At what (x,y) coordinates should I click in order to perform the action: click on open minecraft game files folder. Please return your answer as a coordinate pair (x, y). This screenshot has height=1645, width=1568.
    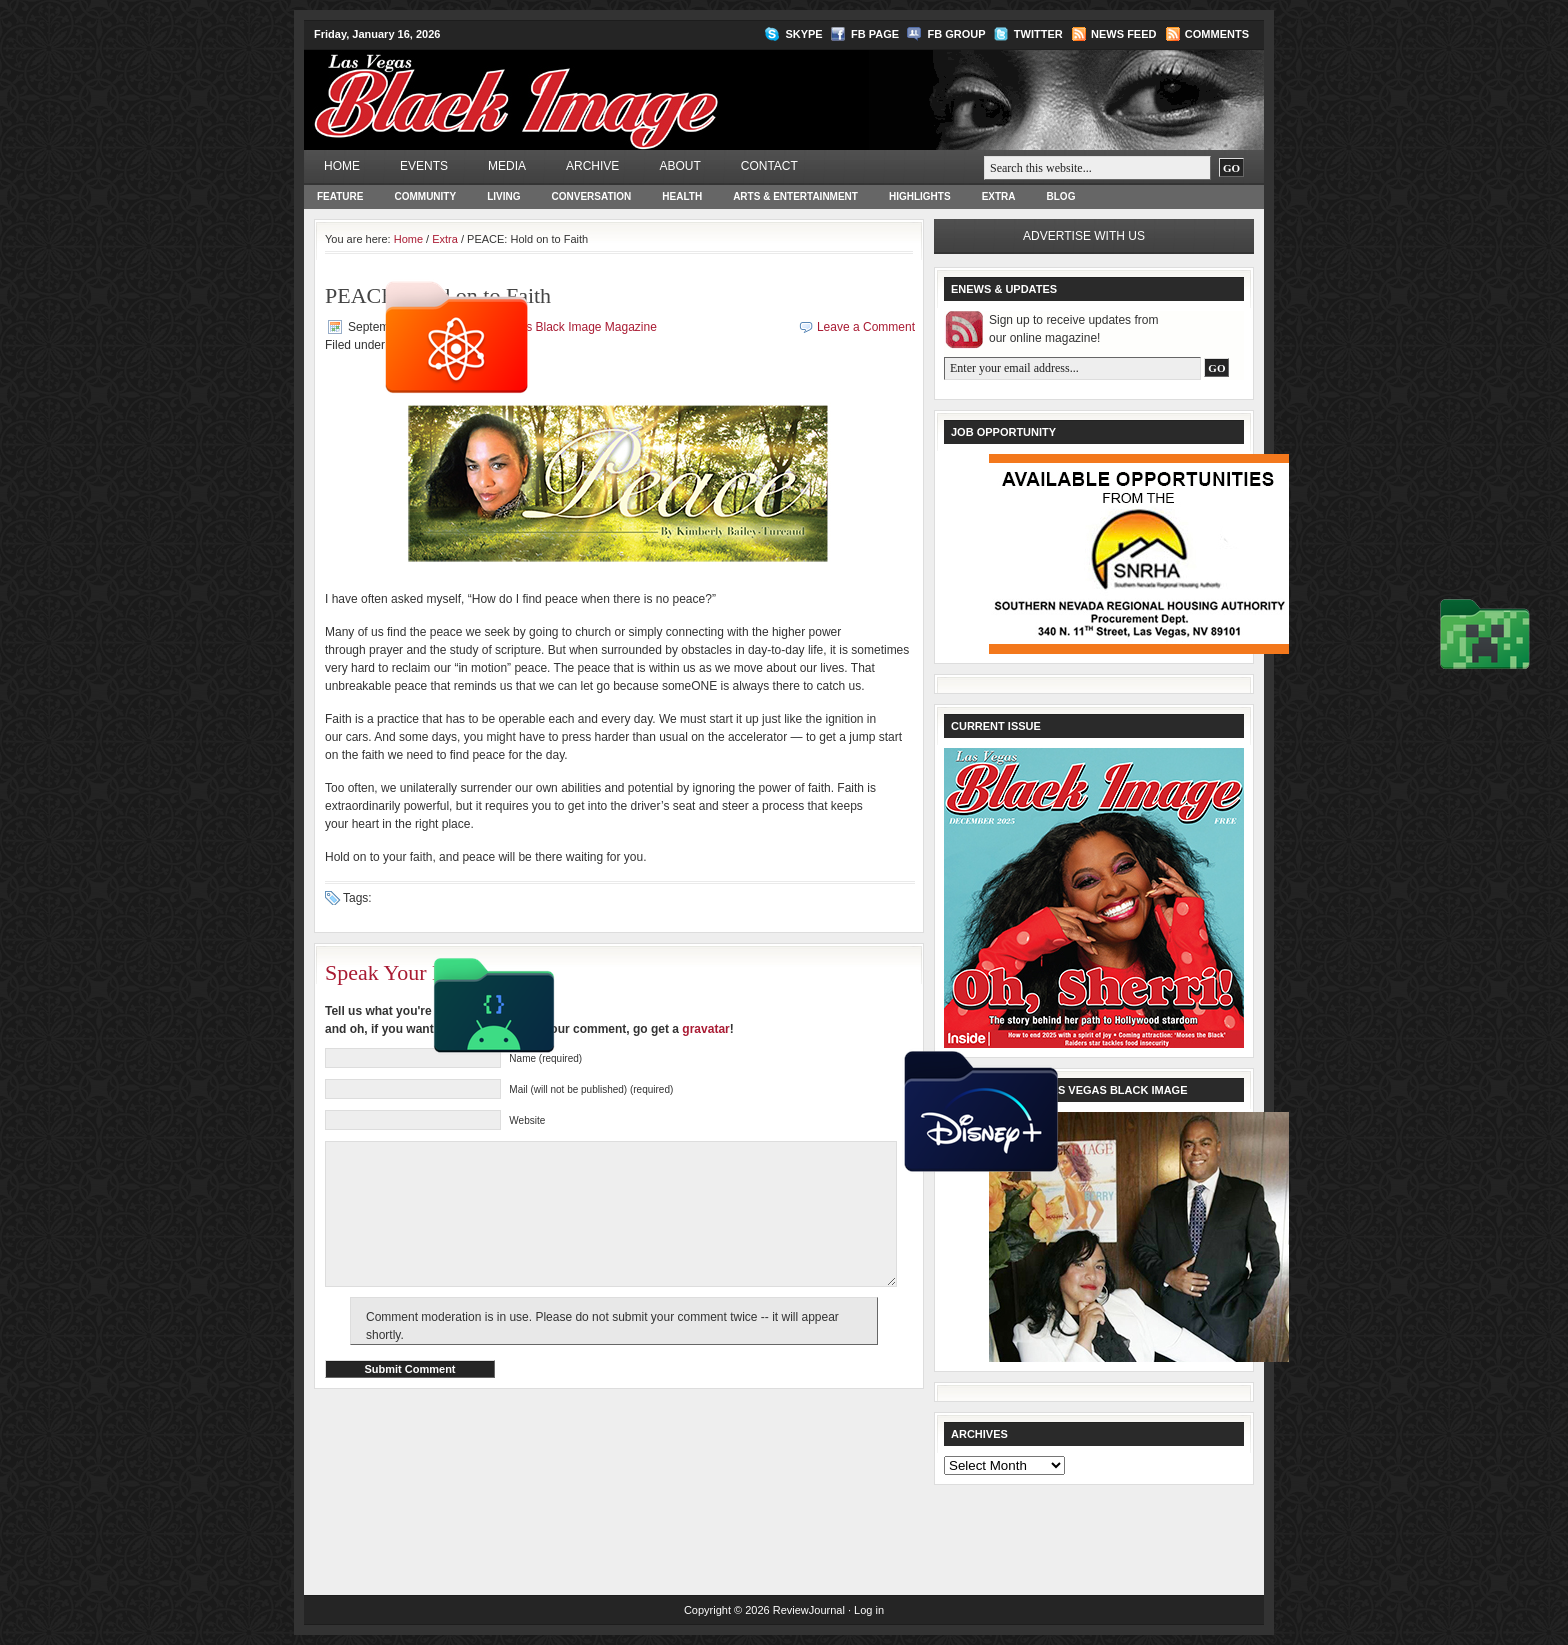
    Looking at the image, I should click on (1484, 636).